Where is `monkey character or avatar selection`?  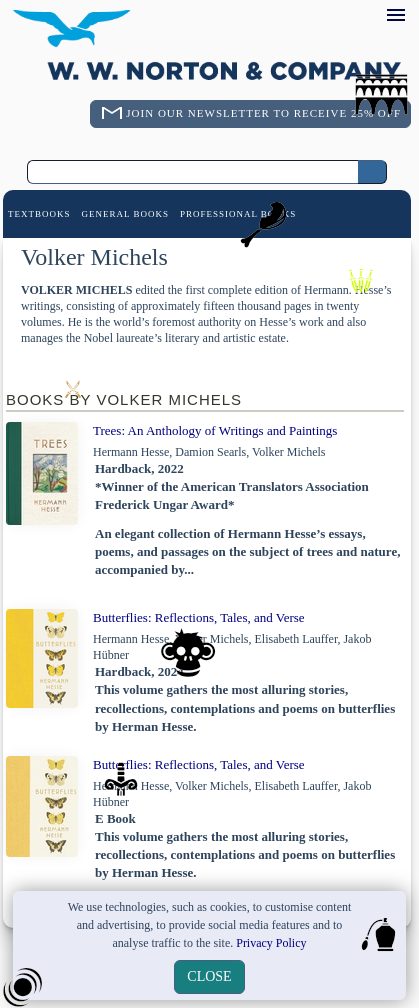
monkey character or avatar selection is located at coordinates (188, 655).